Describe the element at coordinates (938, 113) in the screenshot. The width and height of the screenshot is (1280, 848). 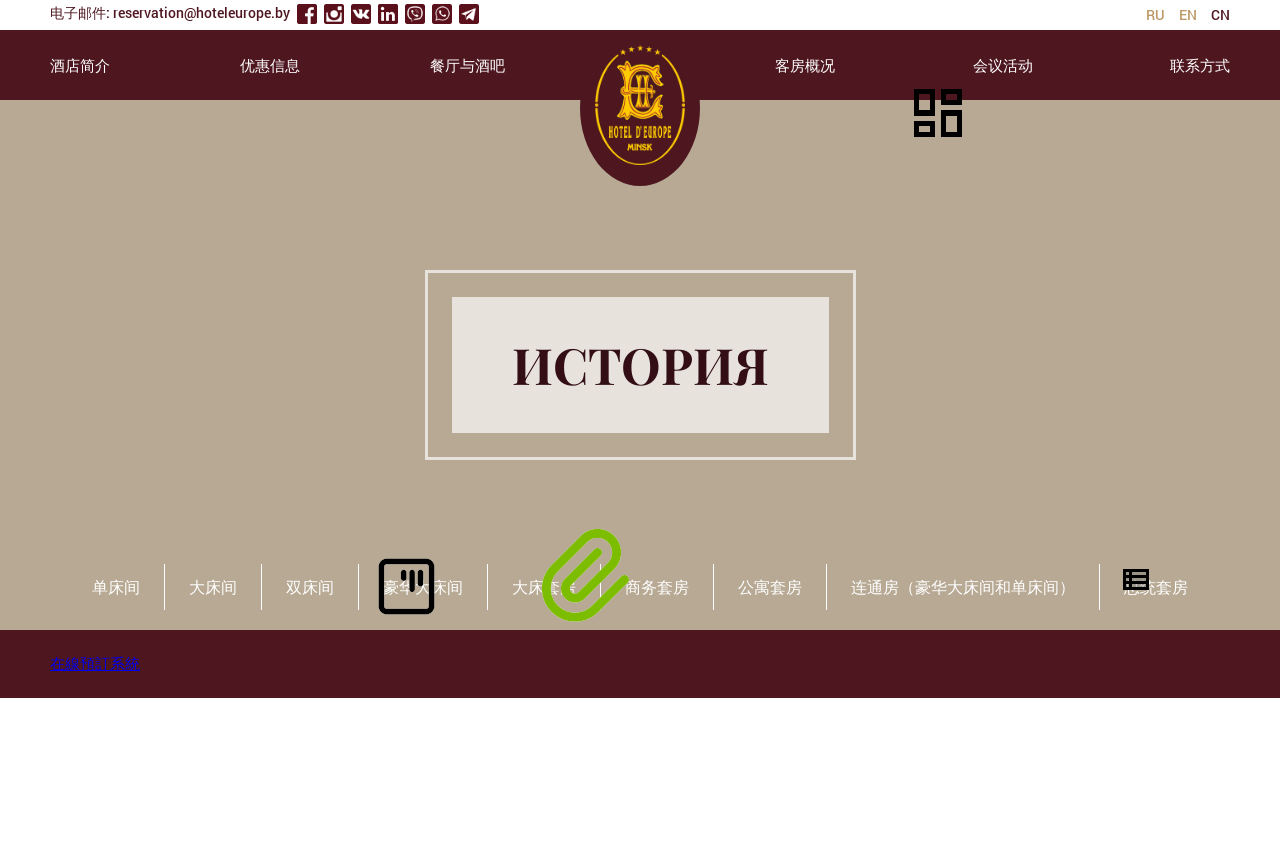
I see `access the main dashboard` at that location.